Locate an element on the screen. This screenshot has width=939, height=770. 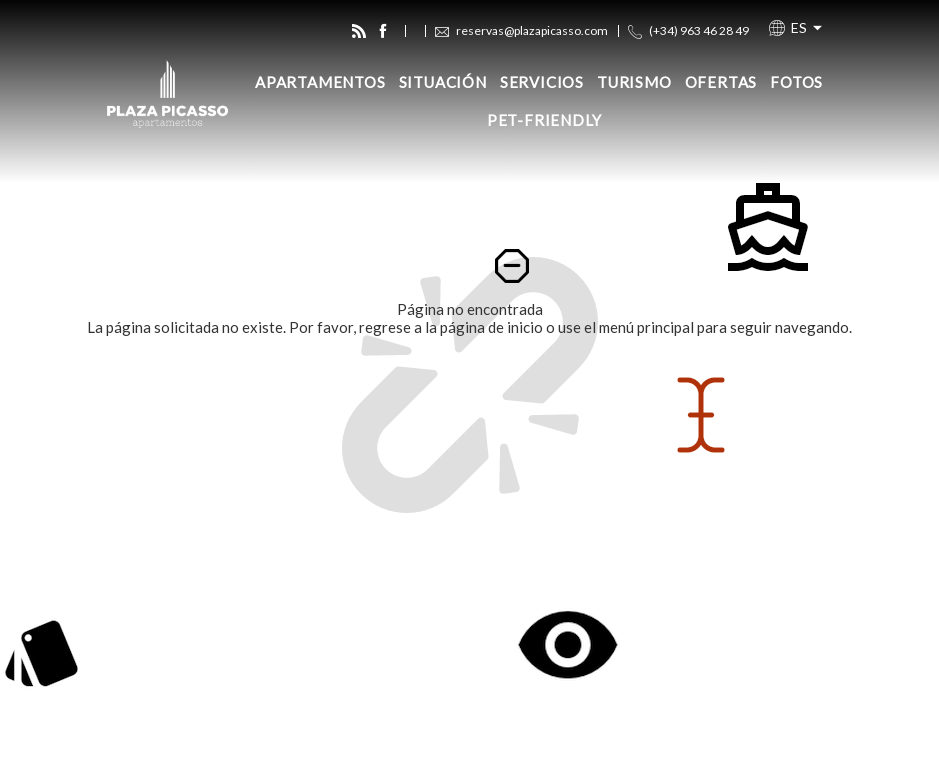
indicates blocked or restricted content is located at coordinates (512, 266).